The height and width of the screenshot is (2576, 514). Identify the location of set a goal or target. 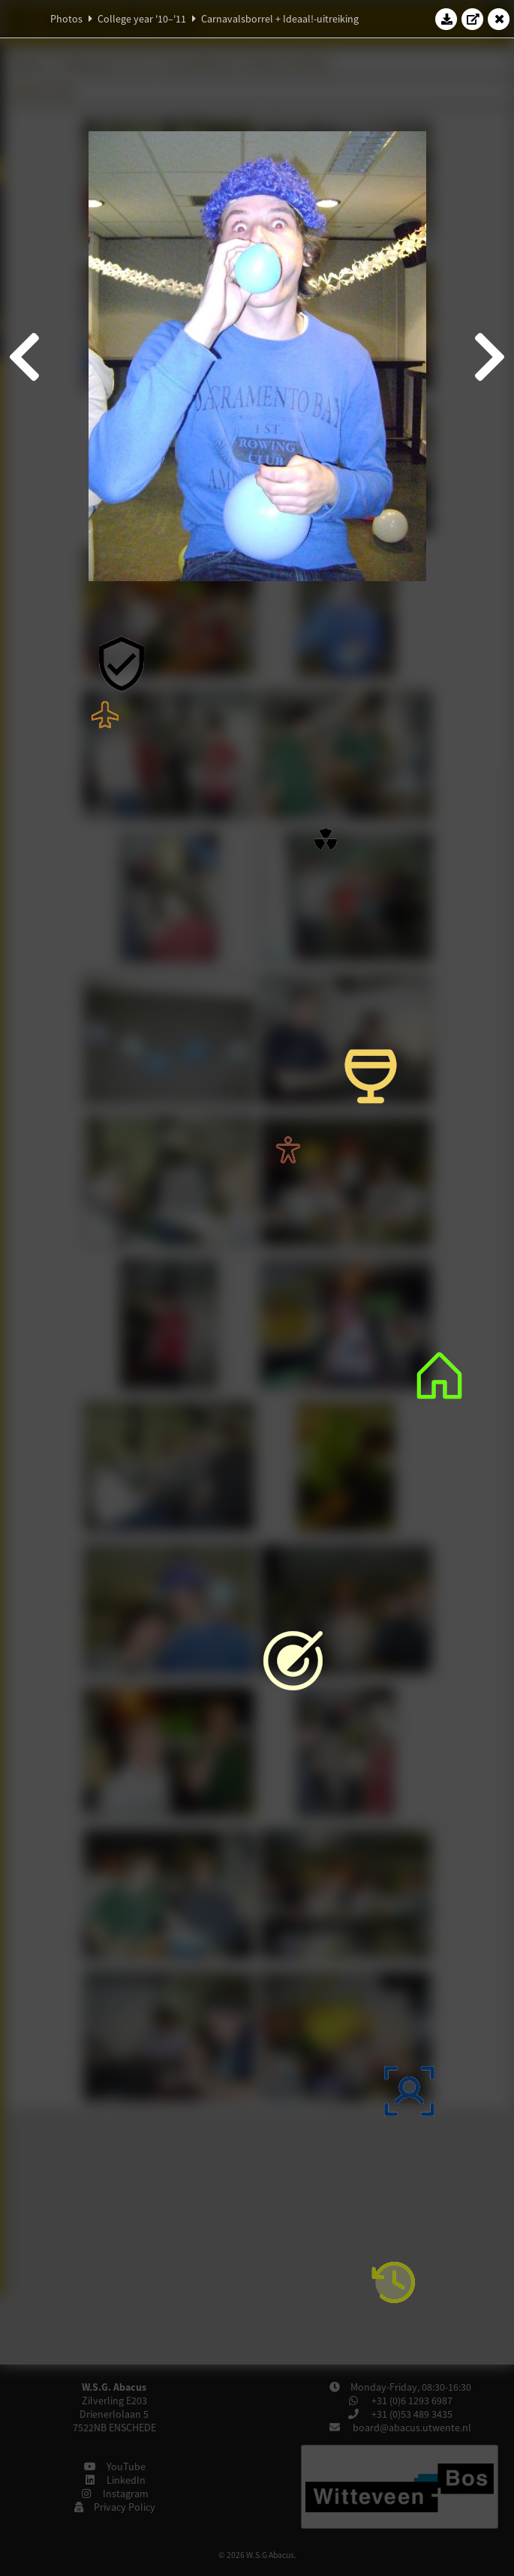
(293, 1660).